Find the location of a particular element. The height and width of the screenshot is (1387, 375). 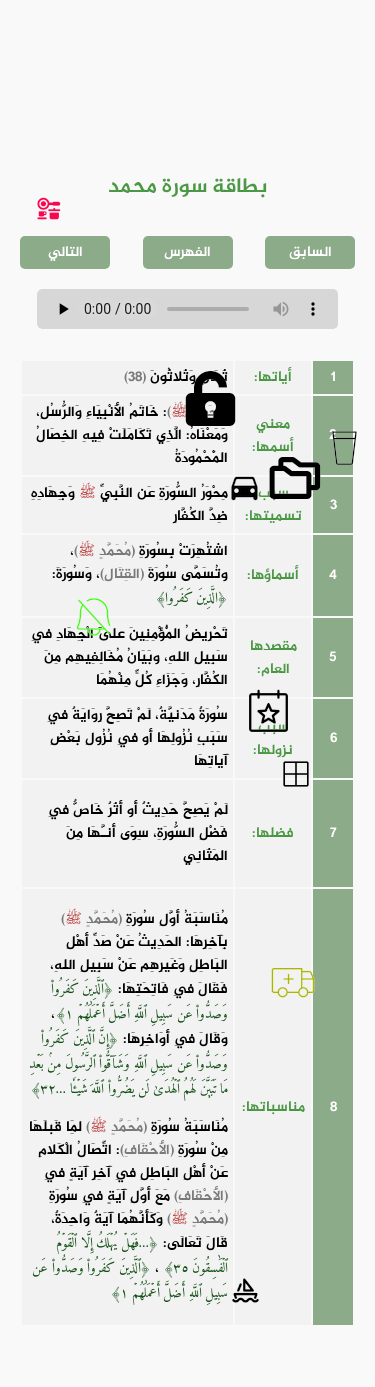

estimated time of arrival for your ride is located at coordinates (244, 488).